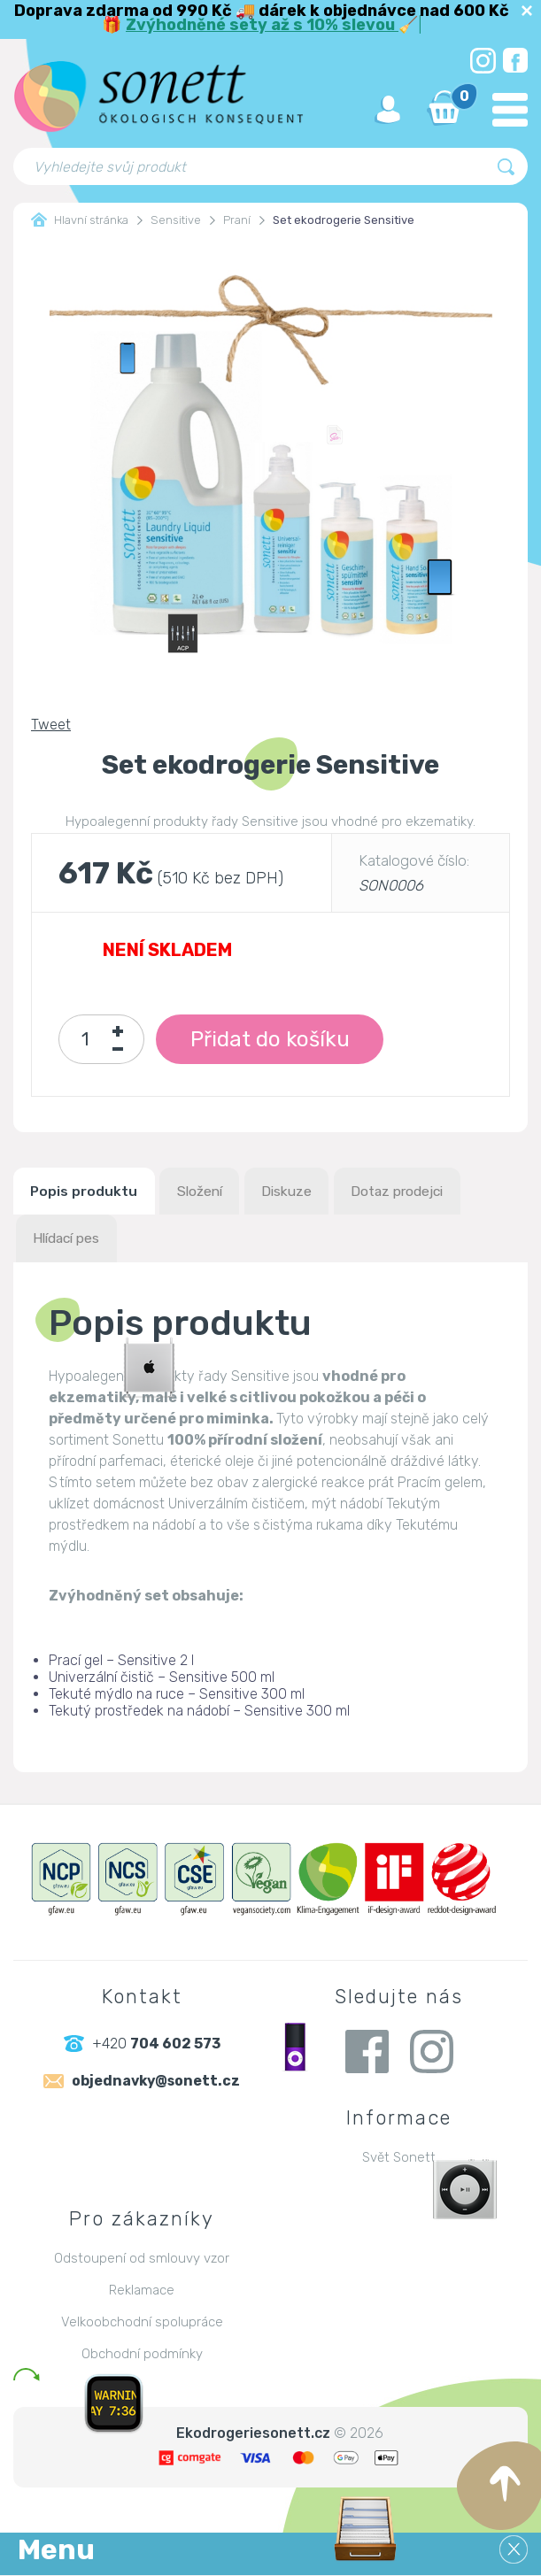 The width and height of the screenshot is (541, 2576). I want to click on represents a connected iPad Mini device, so click(439, 573).